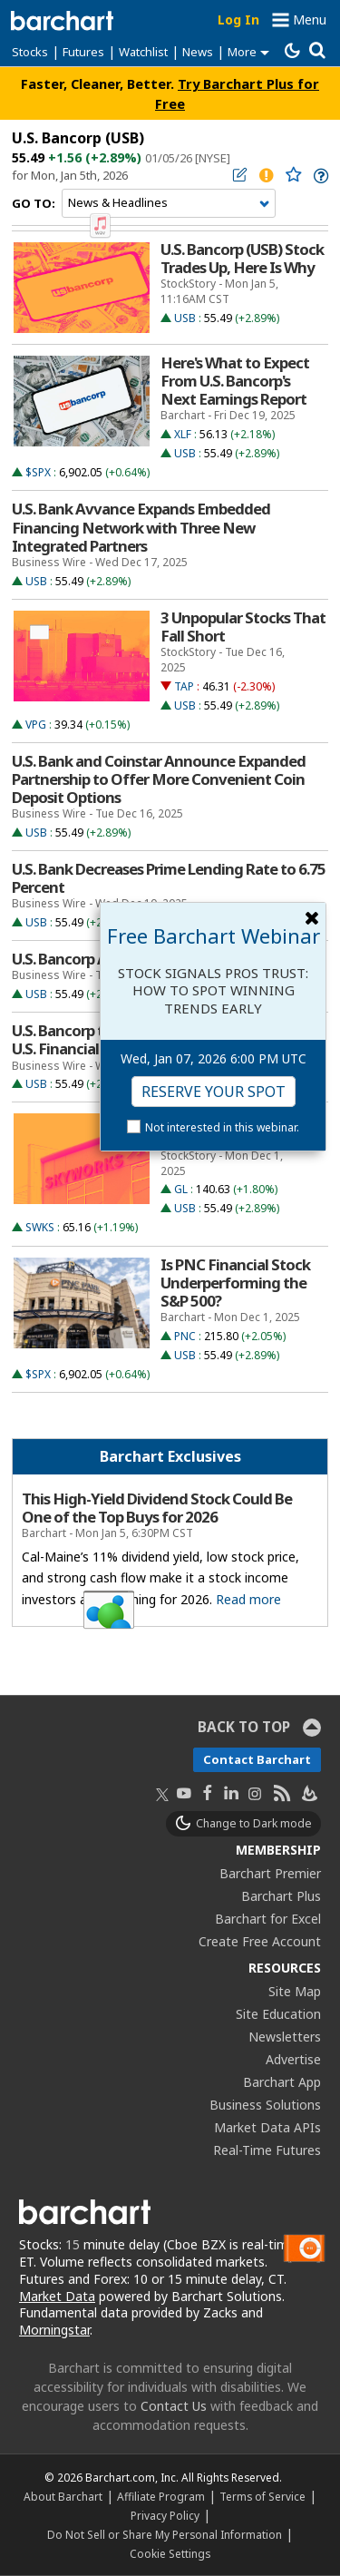 Image resolution: width=340 pixels, height=2576 pixels. What do you see at coordinates (39, 632) in the screenshot?
I see `open a new window` at bounding box center [39, 632].